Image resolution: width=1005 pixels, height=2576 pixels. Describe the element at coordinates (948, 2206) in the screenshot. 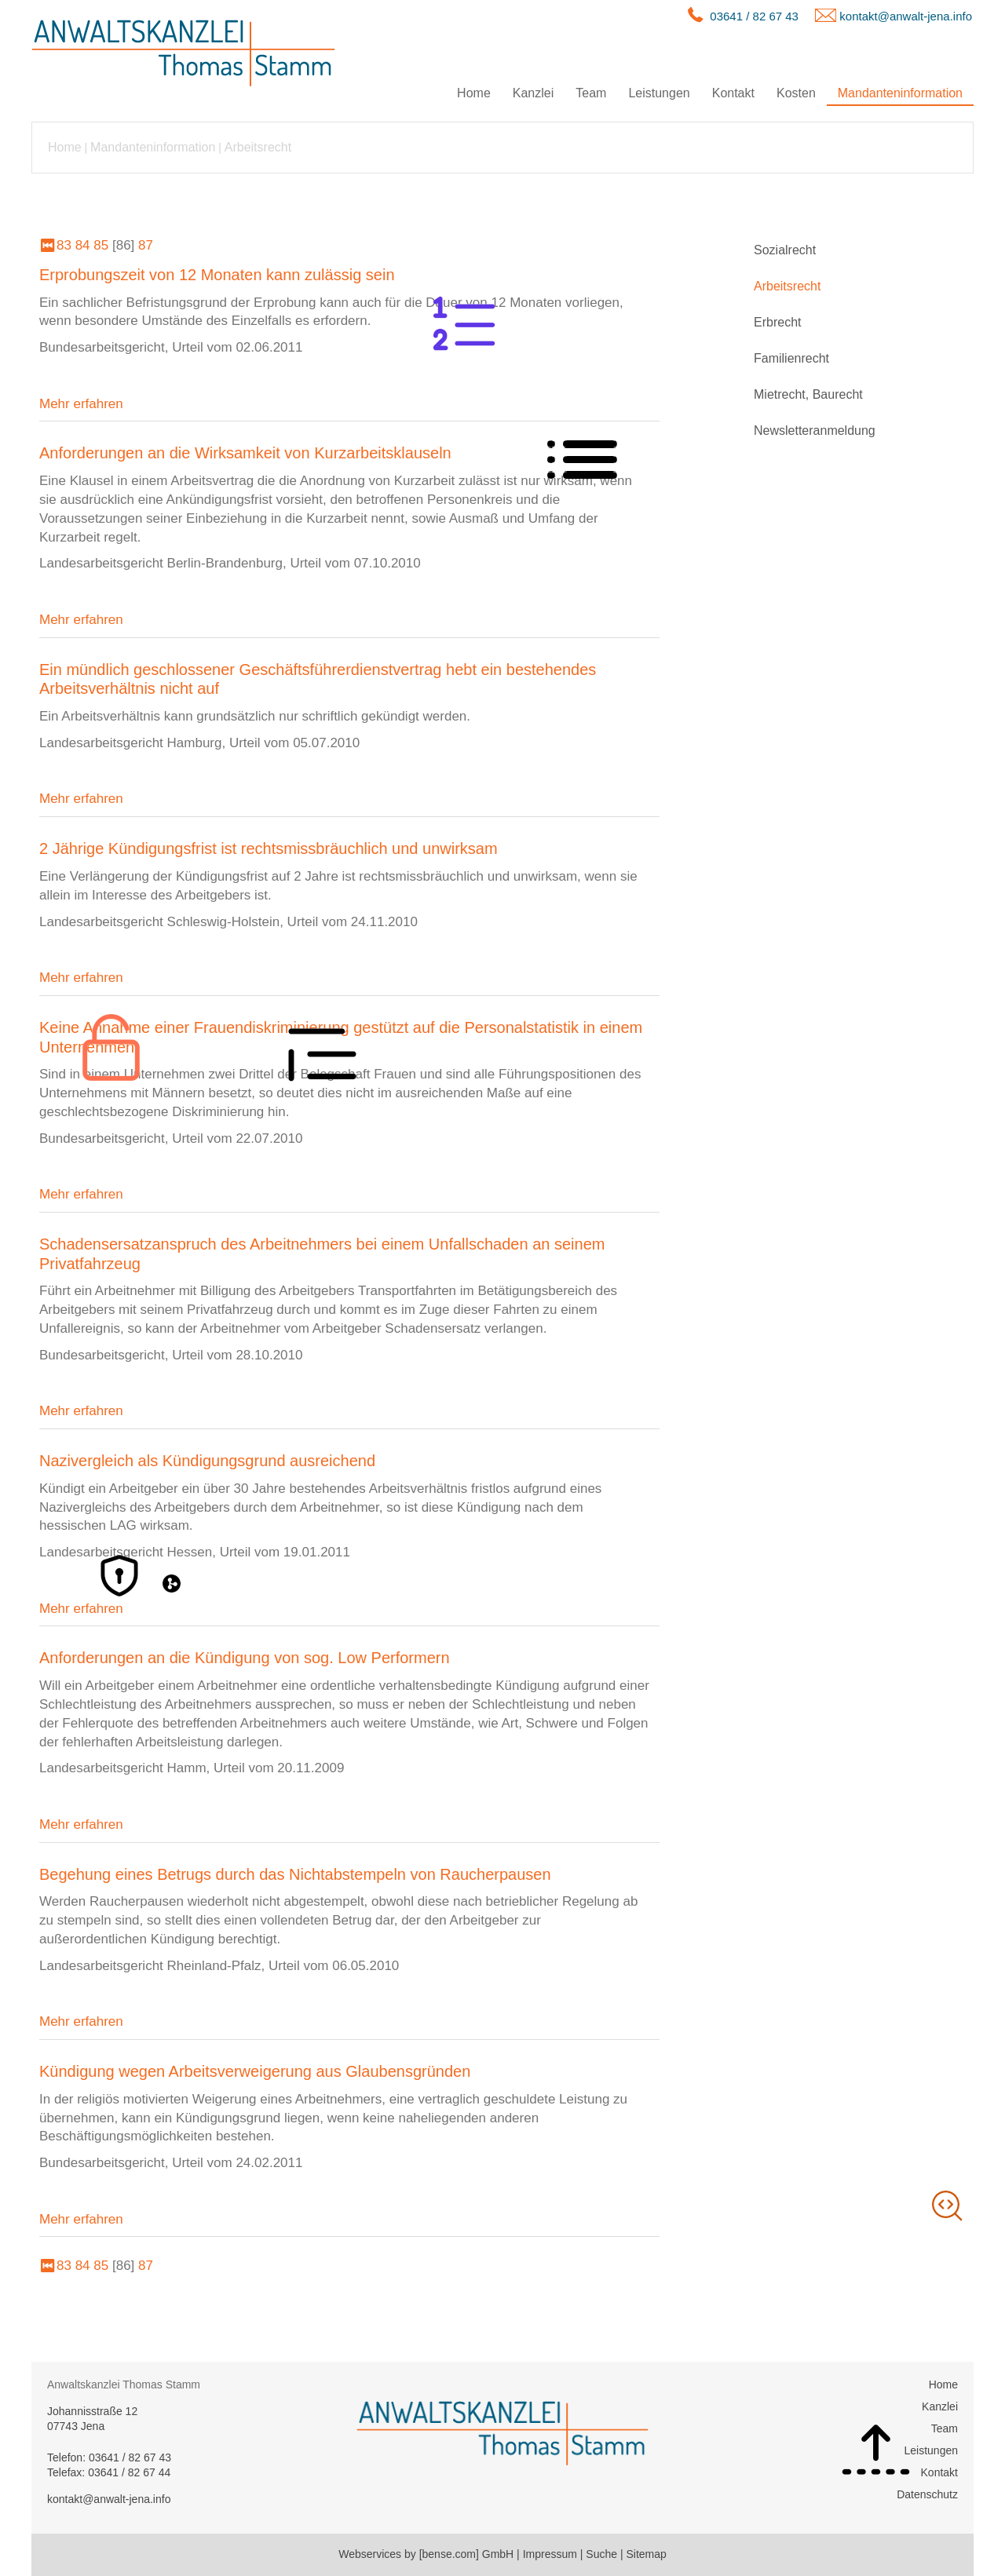

I see `scan or analyze code for issues` at that location.